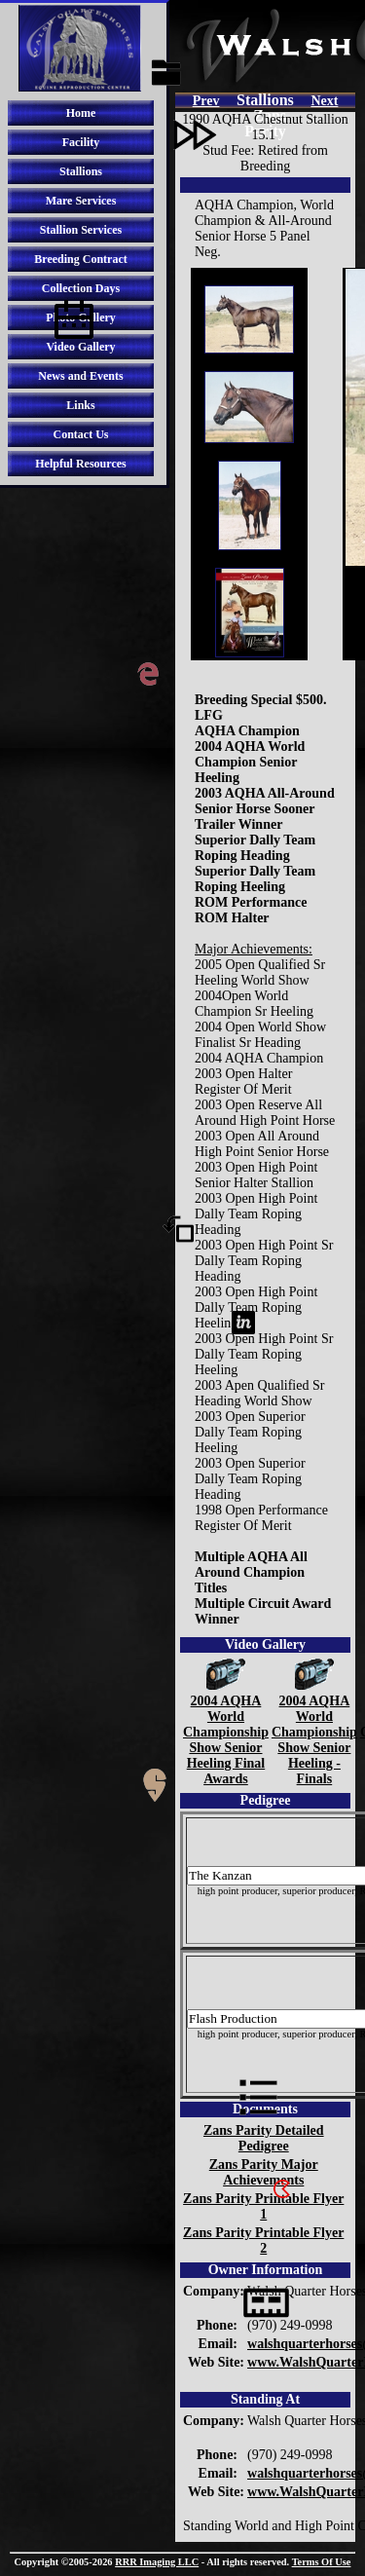 The width and height of the screenshot is (365, 2576). What do you see at coordinates (148, 674) in the screenshot?
I see `open Microsoft Edge browser` at bounding box center [148, 674].